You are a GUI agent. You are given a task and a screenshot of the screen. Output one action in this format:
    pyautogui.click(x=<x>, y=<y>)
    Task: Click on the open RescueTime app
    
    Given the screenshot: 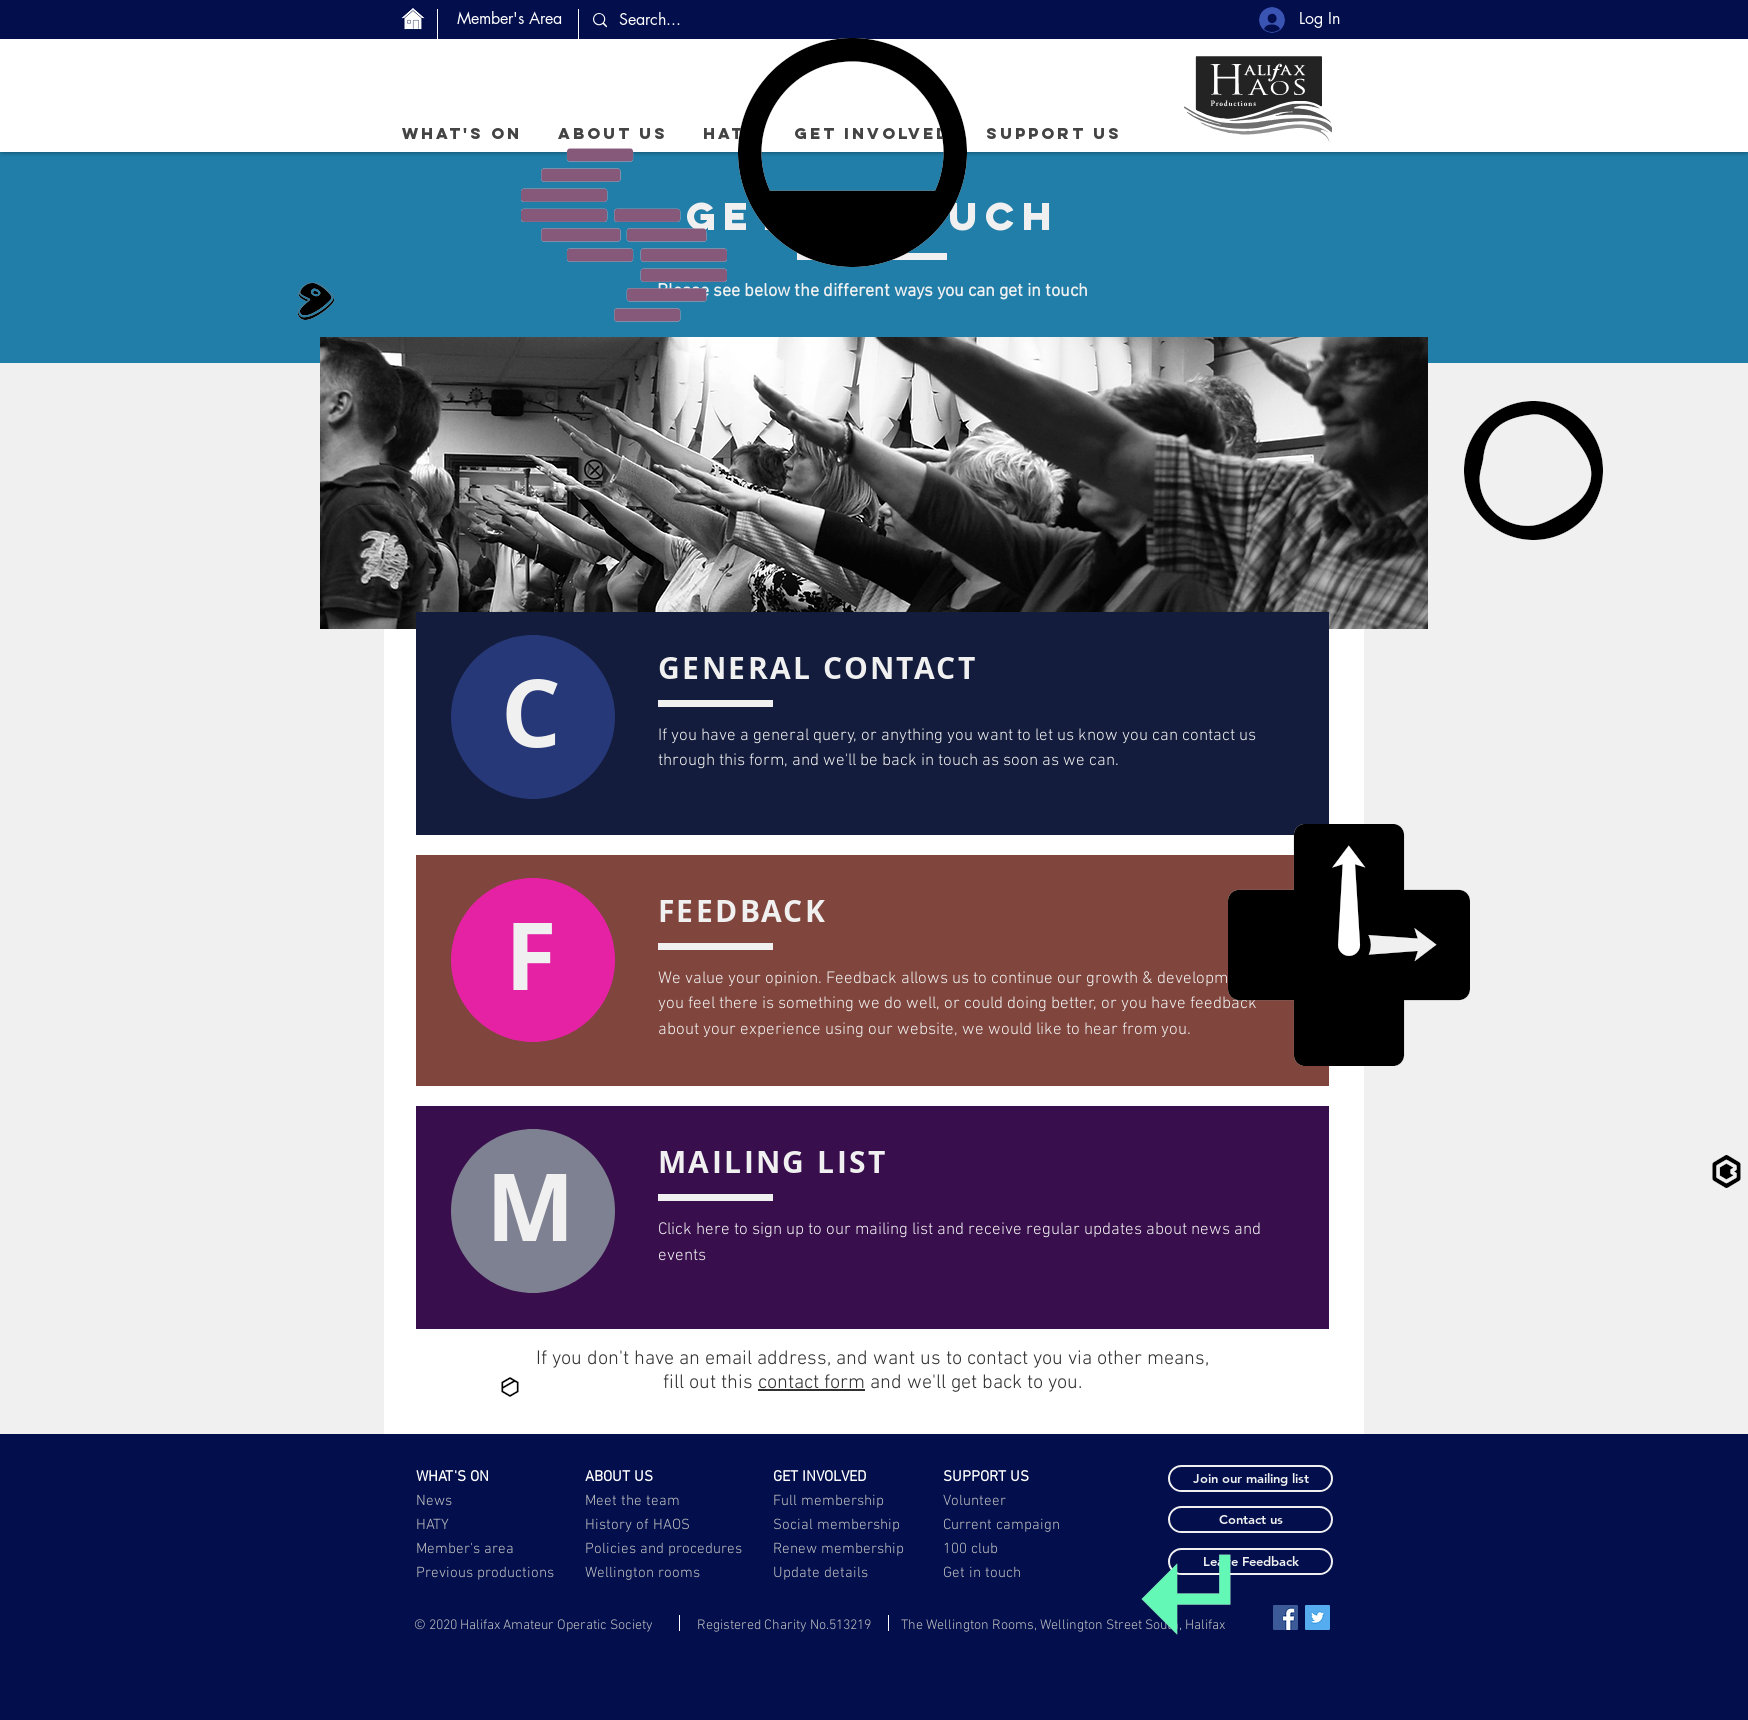 What is the action you would take?
    pyautogui.click(x=1349, y=945)
    